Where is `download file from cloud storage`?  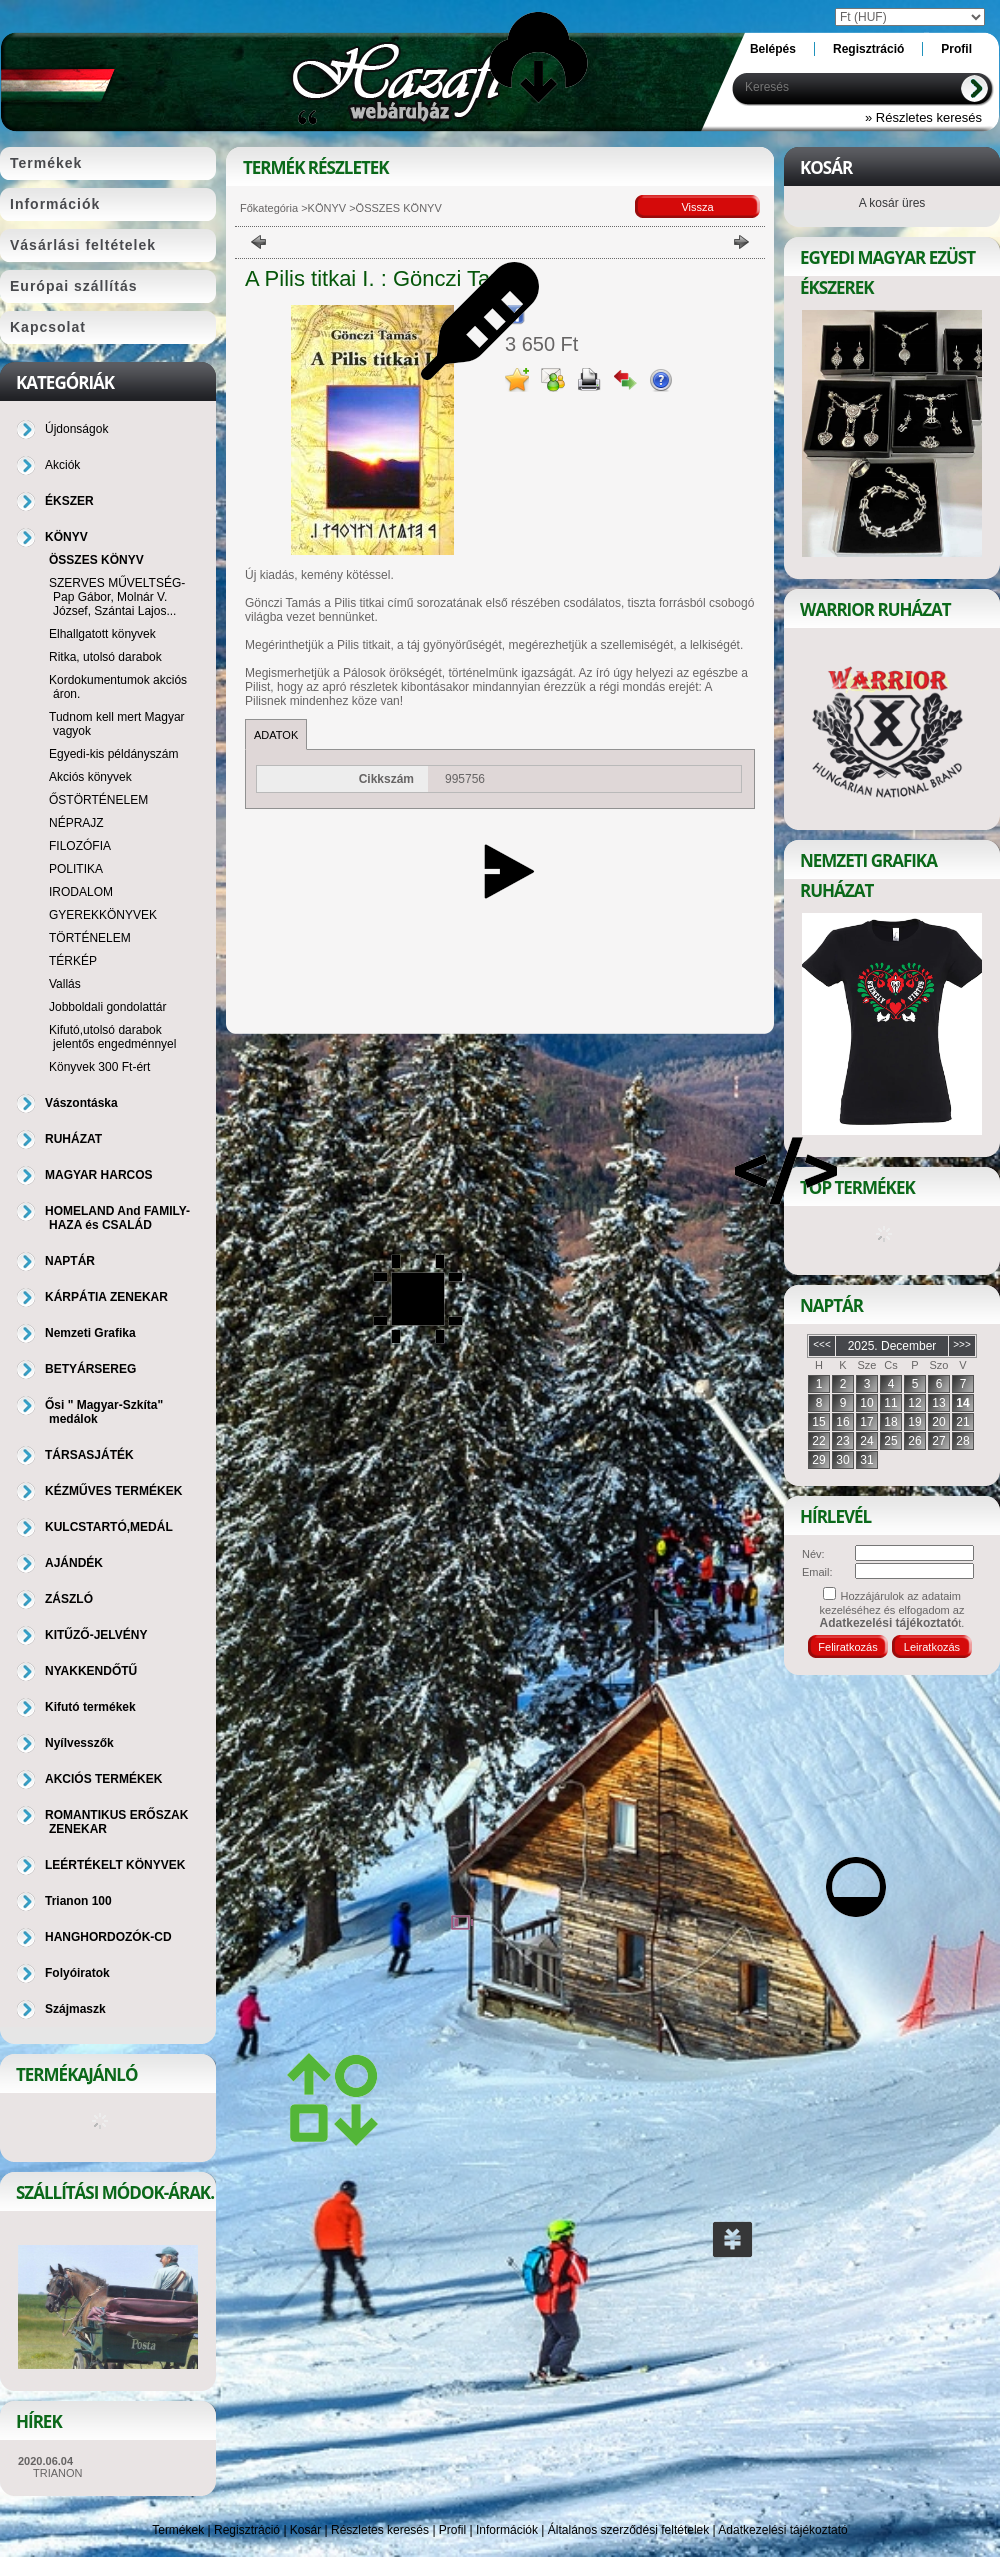 download file from cloud storage is located at coordinates (538, 56).